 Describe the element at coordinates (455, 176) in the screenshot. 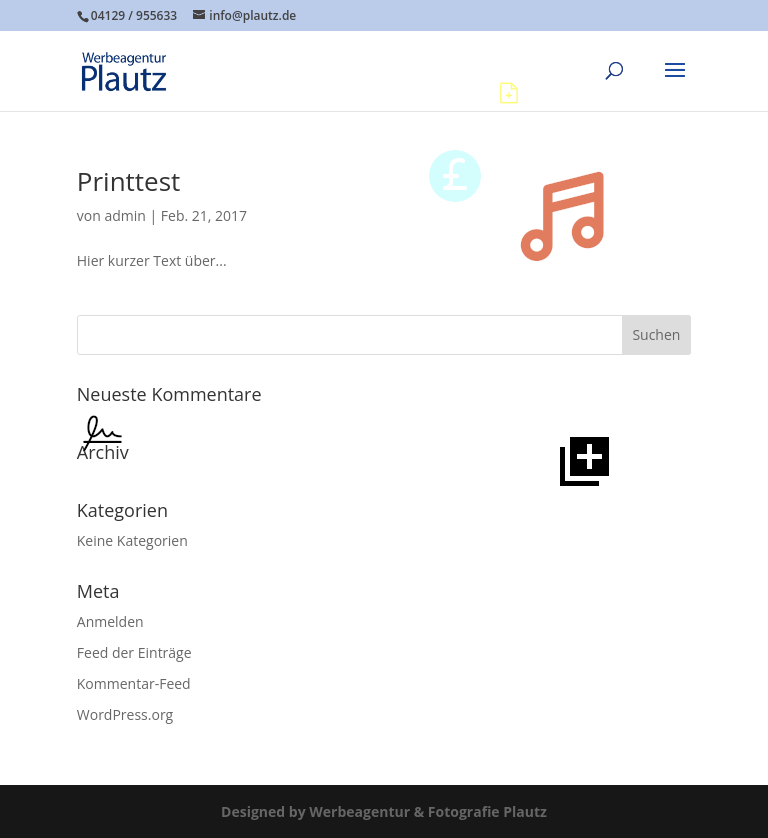

I see `view prices in British pounds` at that location.